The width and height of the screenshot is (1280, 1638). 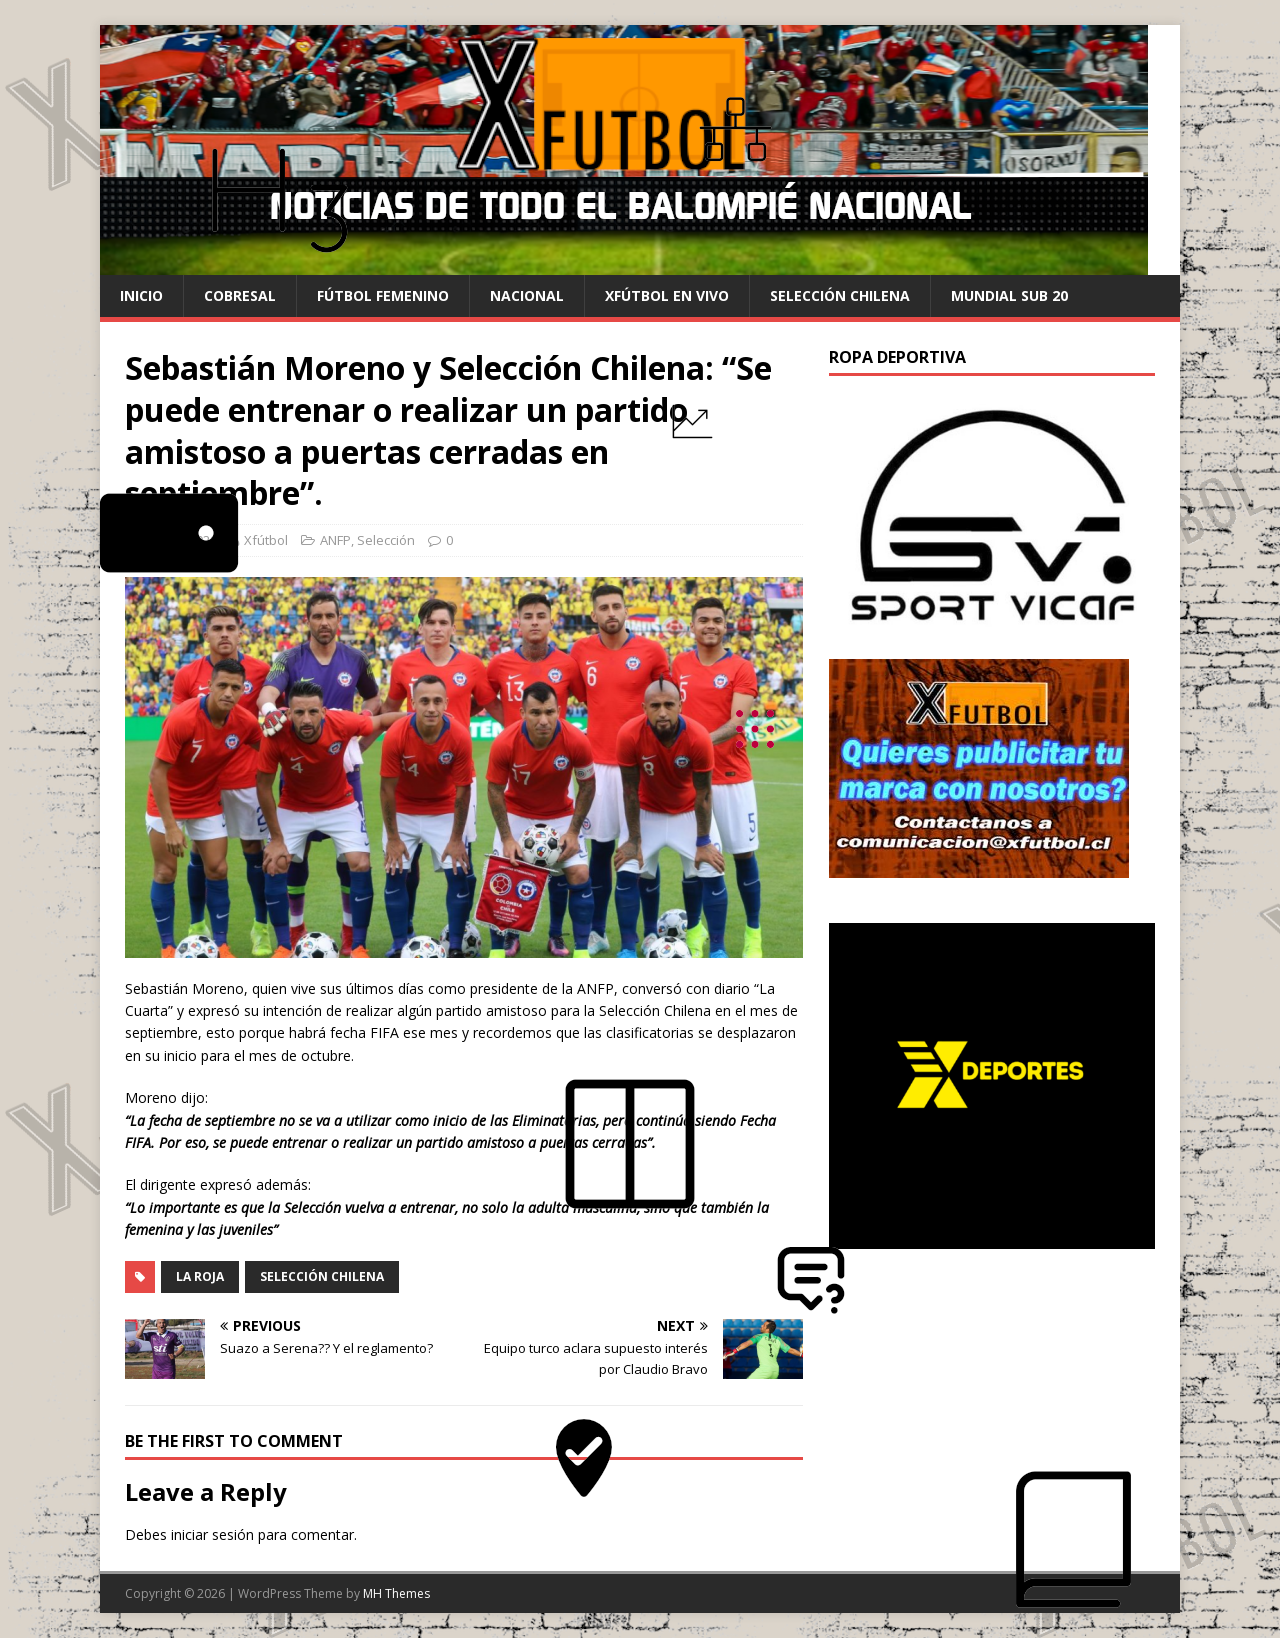 What do you see at coordinates (755, 729) in the screenshot?
I see `open app grid or launcher` at bounding box center [755, 729].